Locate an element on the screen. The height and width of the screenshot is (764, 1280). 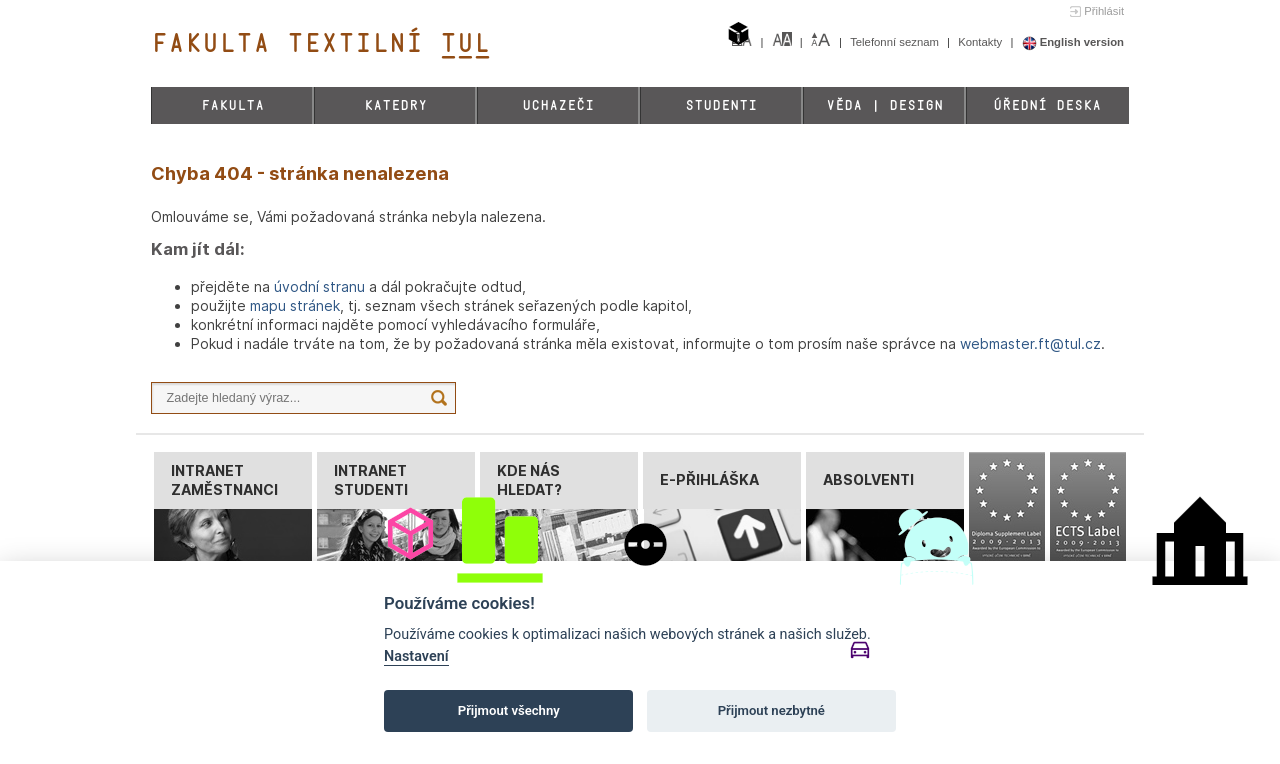
open the Tapas app is located at coordinates (936, 547).